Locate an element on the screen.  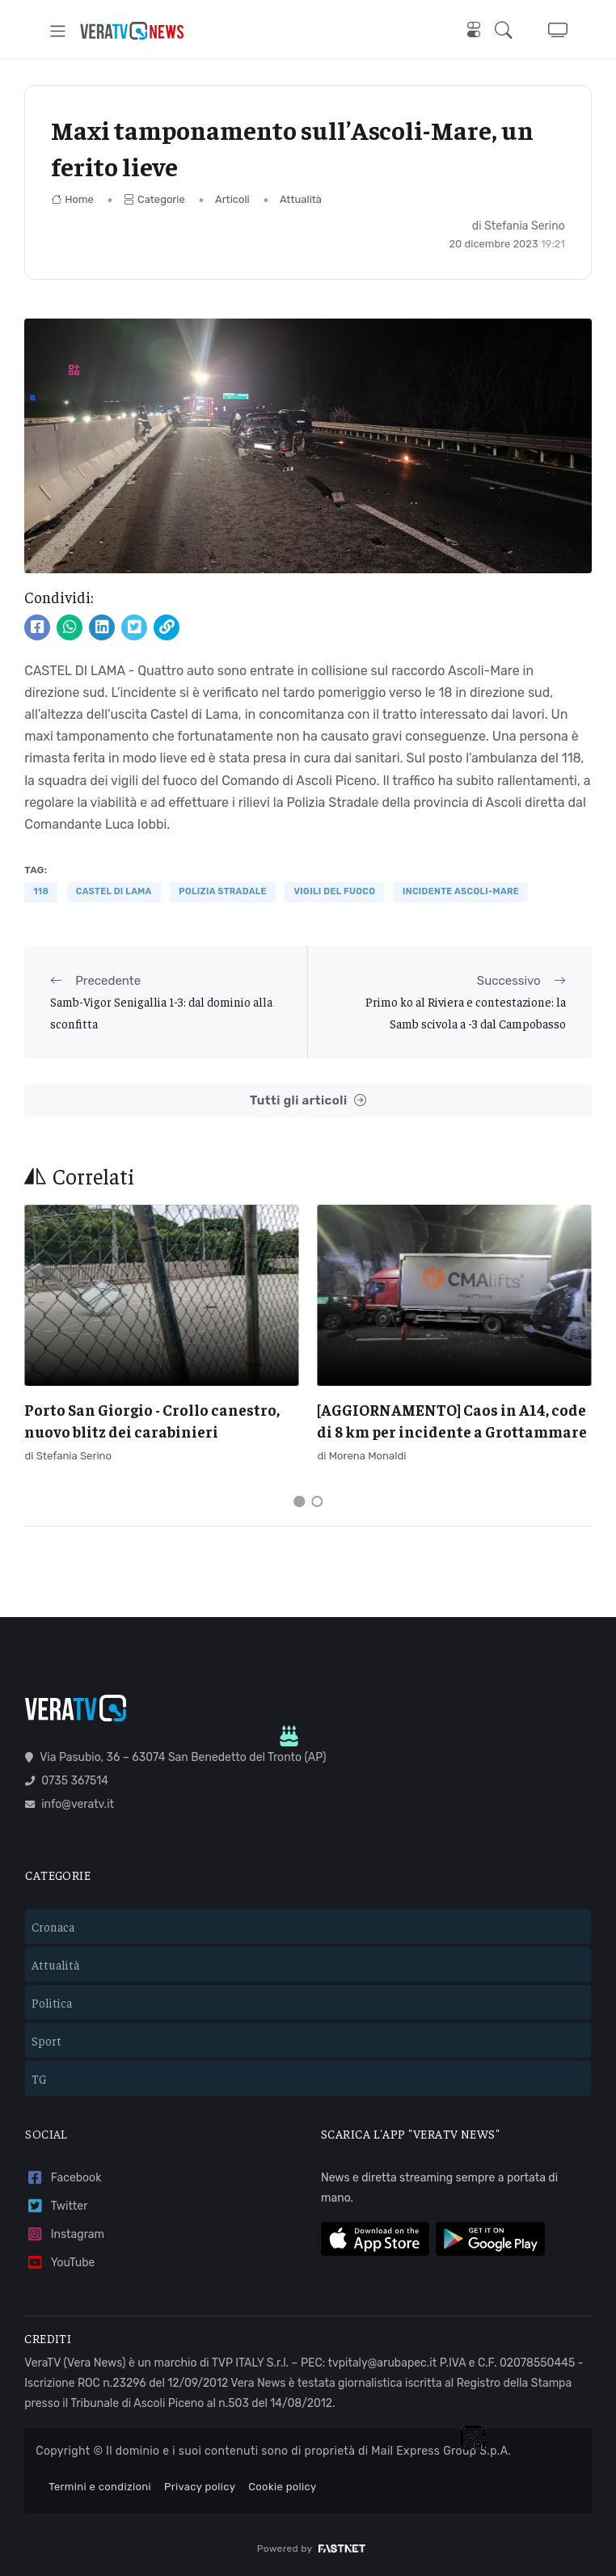
view birthday or celebration events is located at coordinates (289, 1736).